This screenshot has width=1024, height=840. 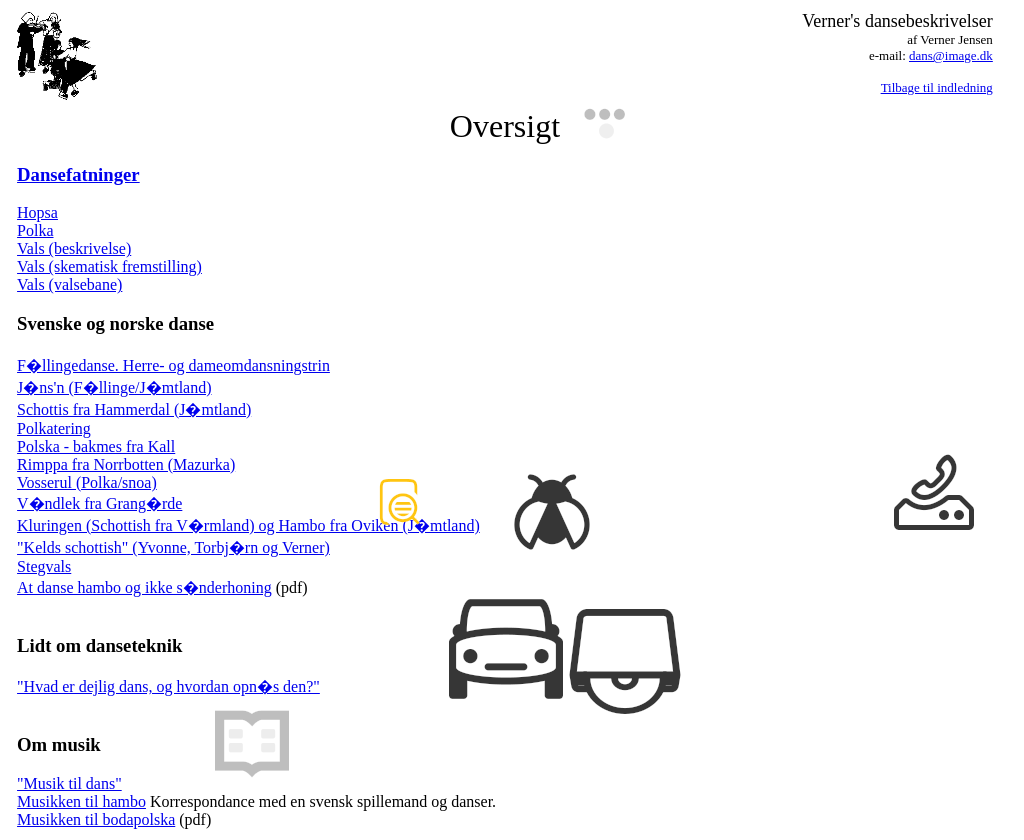 What do you see at coordinates (934, 490) in the screenshot?
I see `indicates modem or dial-up connection status` at bounding box center [934, 490].